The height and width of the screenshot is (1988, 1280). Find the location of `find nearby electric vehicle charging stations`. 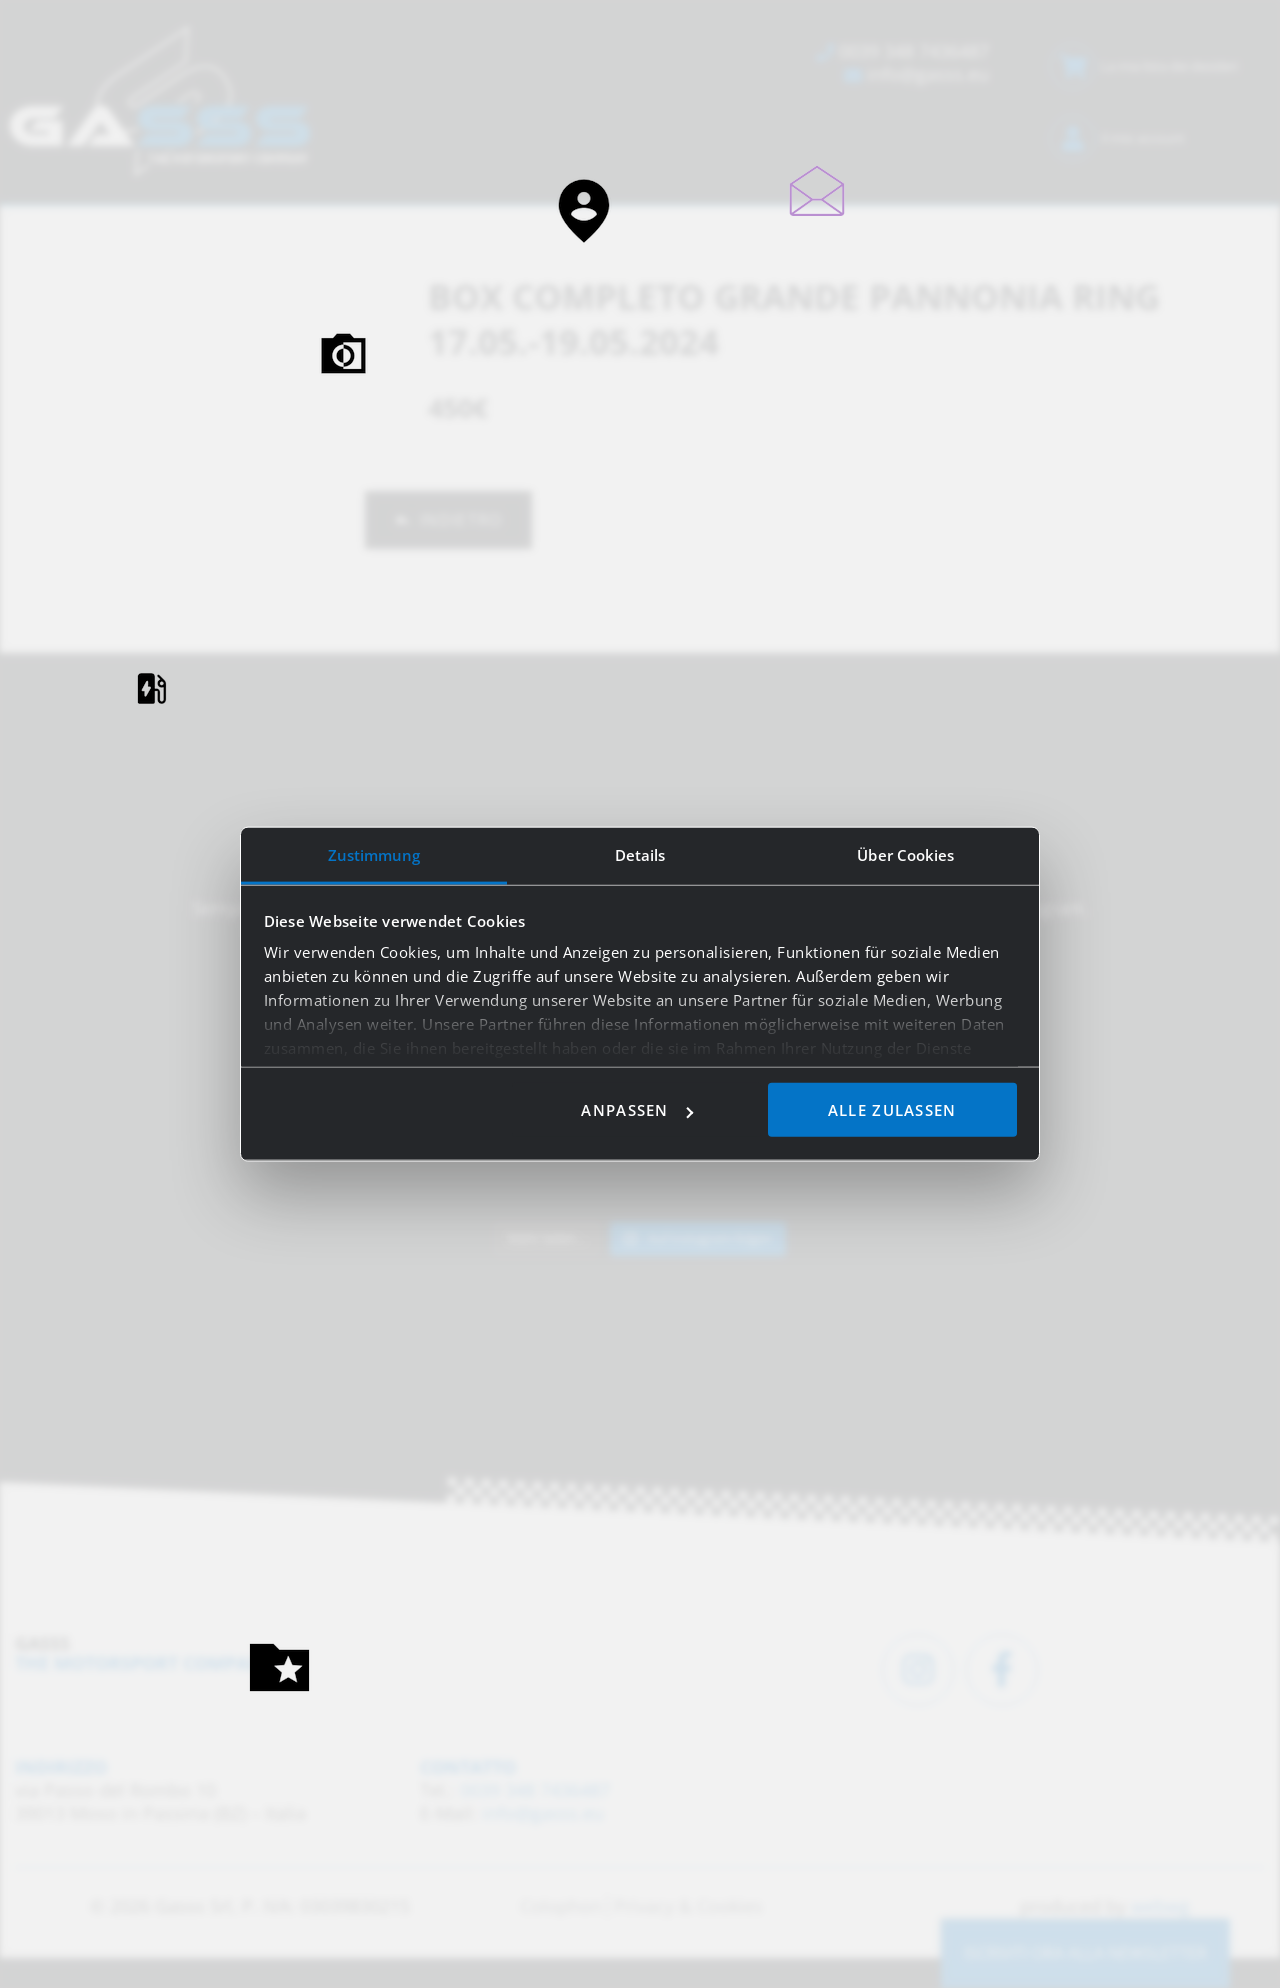

find nearby electric vehicle charging stations is located at coordinates (151, 688).